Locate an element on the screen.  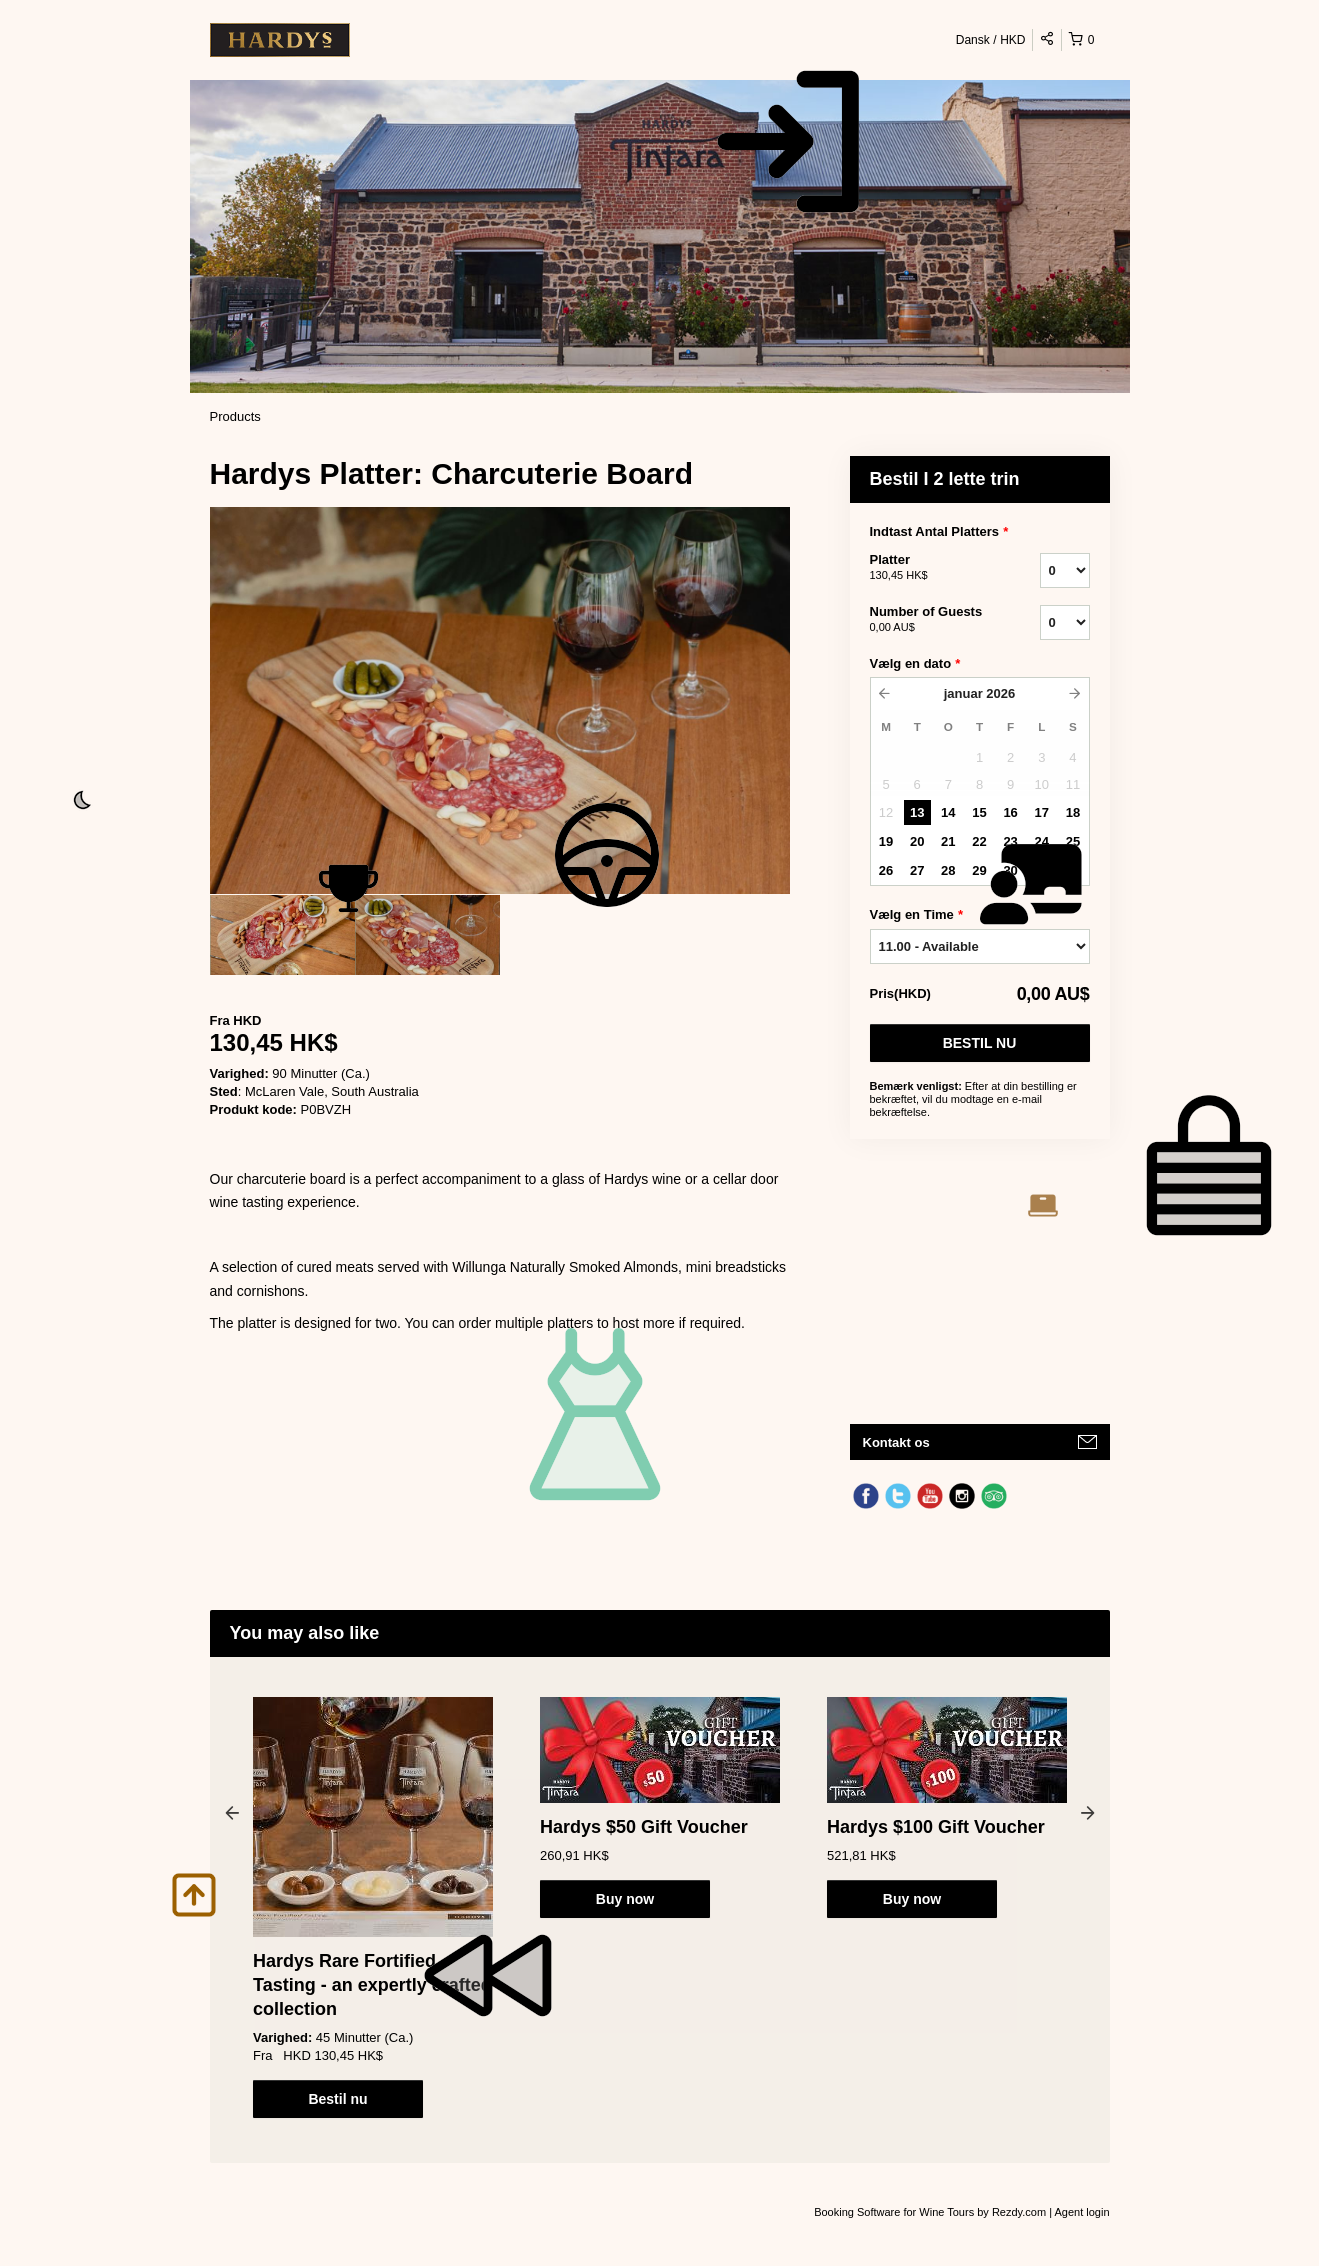
rewind or skip backward in media playback is located at coordinates (492, 1975).